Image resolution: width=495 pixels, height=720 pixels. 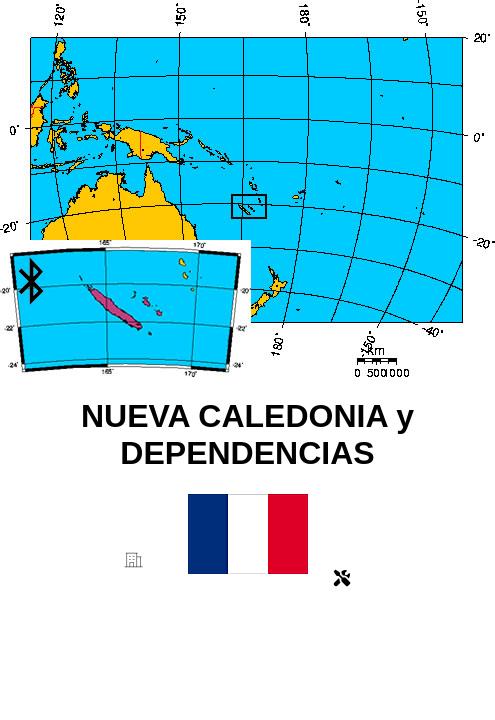 I want to click on access settings or configuration options, so click(x=342, y=578).